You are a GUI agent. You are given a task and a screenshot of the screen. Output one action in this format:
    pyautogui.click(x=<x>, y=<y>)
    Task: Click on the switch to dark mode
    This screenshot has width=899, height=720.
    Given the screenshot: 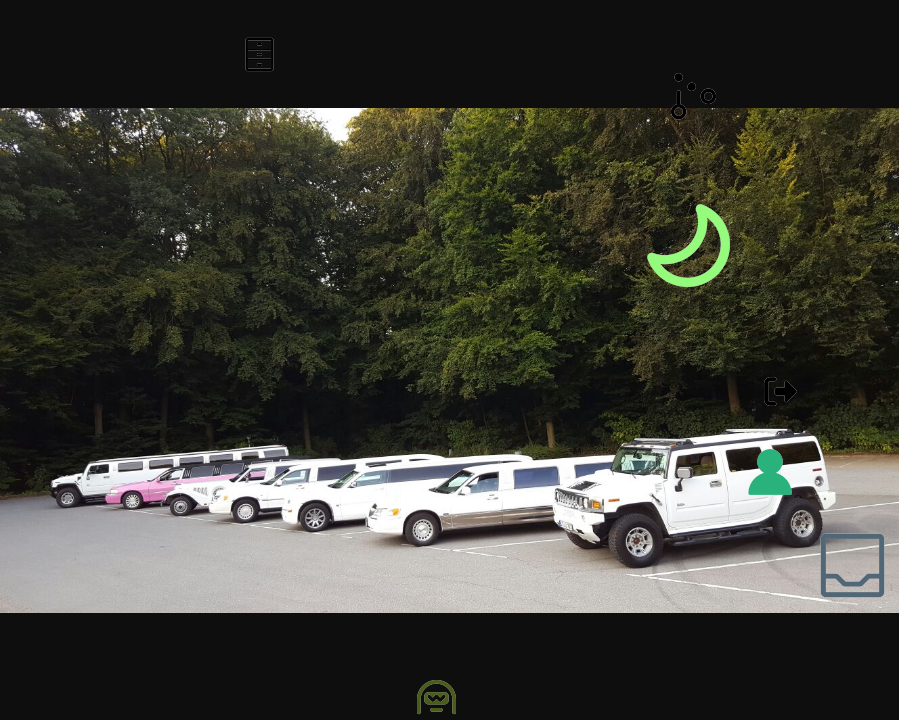 What is the action you would take?
    pyautogui.click(x=687, y=244)
    